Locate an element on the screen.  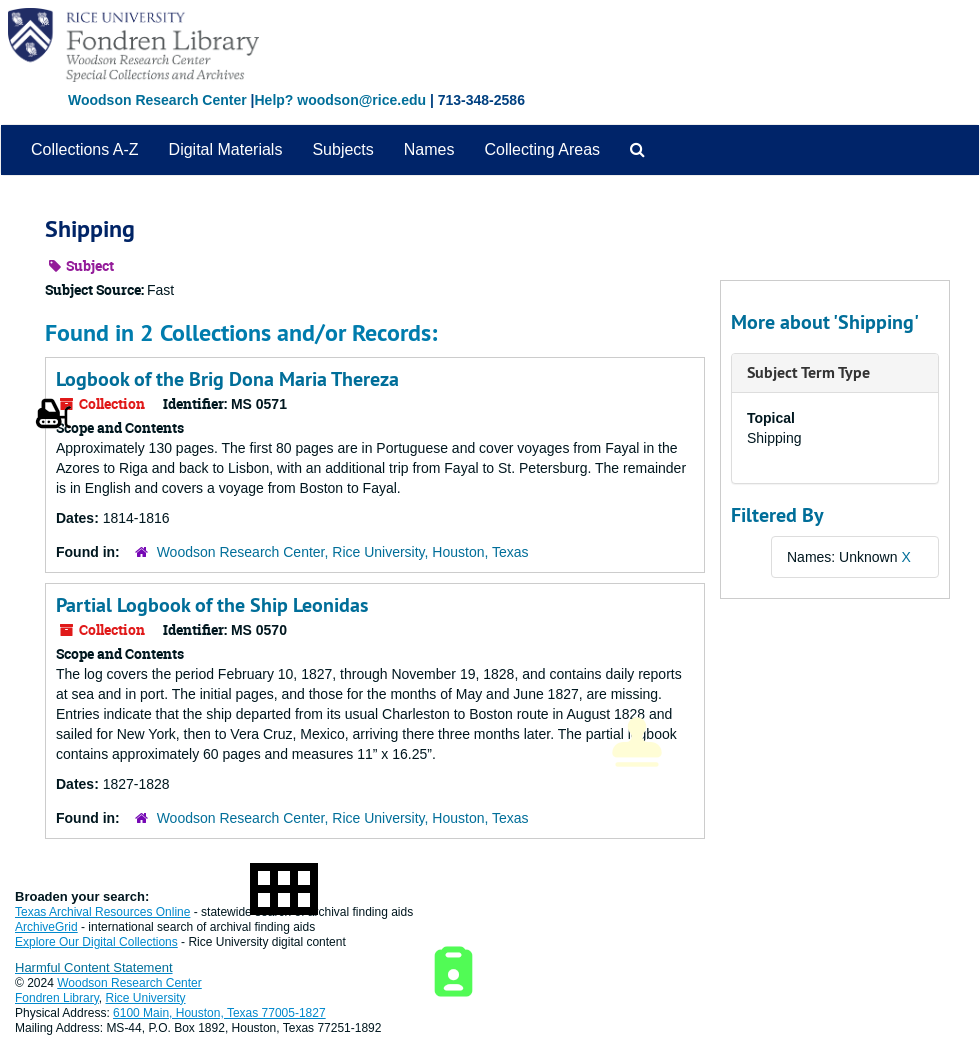
view user profile or personnel record is located at coordinates (453, 971).